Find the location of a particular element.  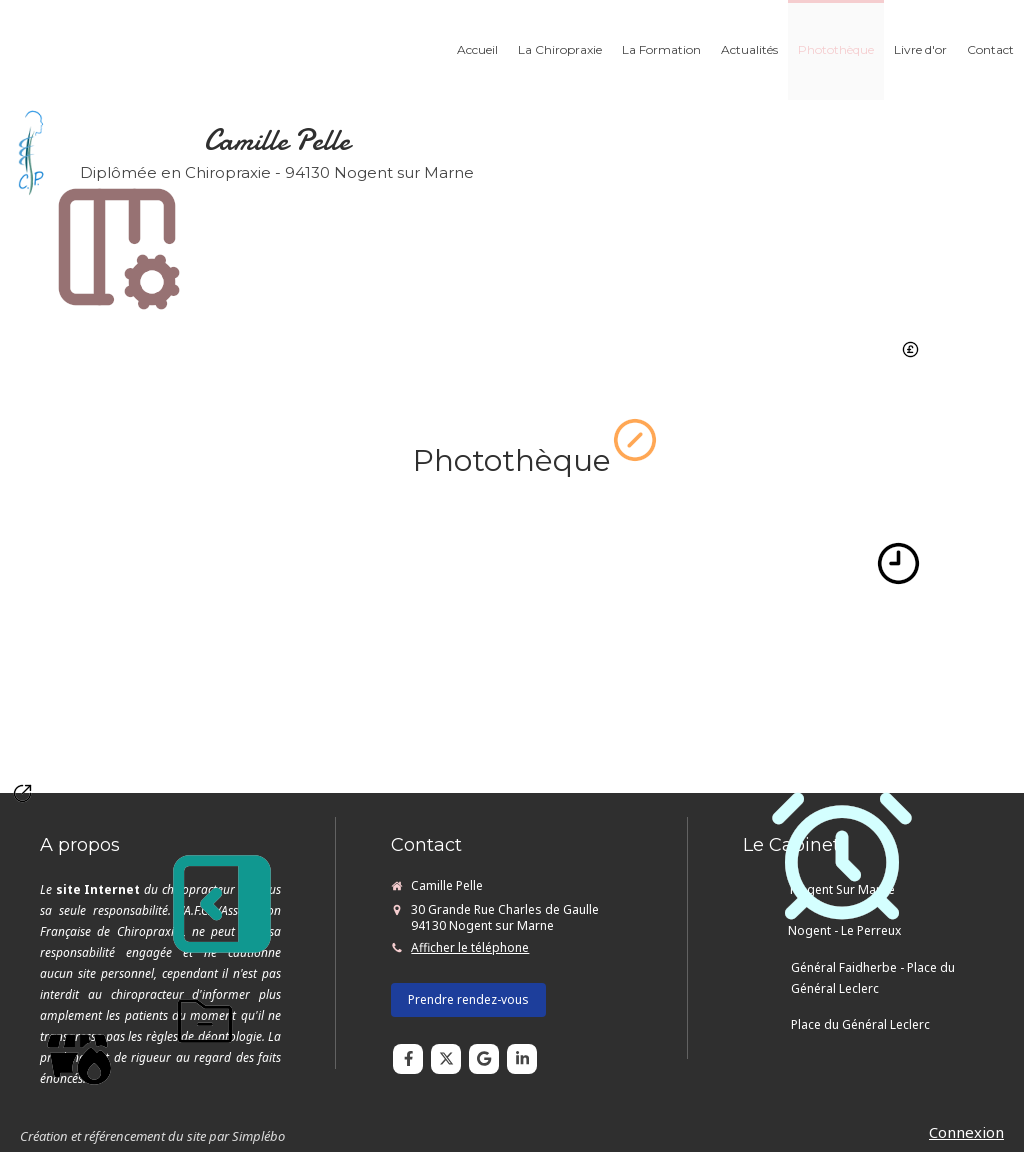

open link in new tab or window is located at coordinates (22, 793).